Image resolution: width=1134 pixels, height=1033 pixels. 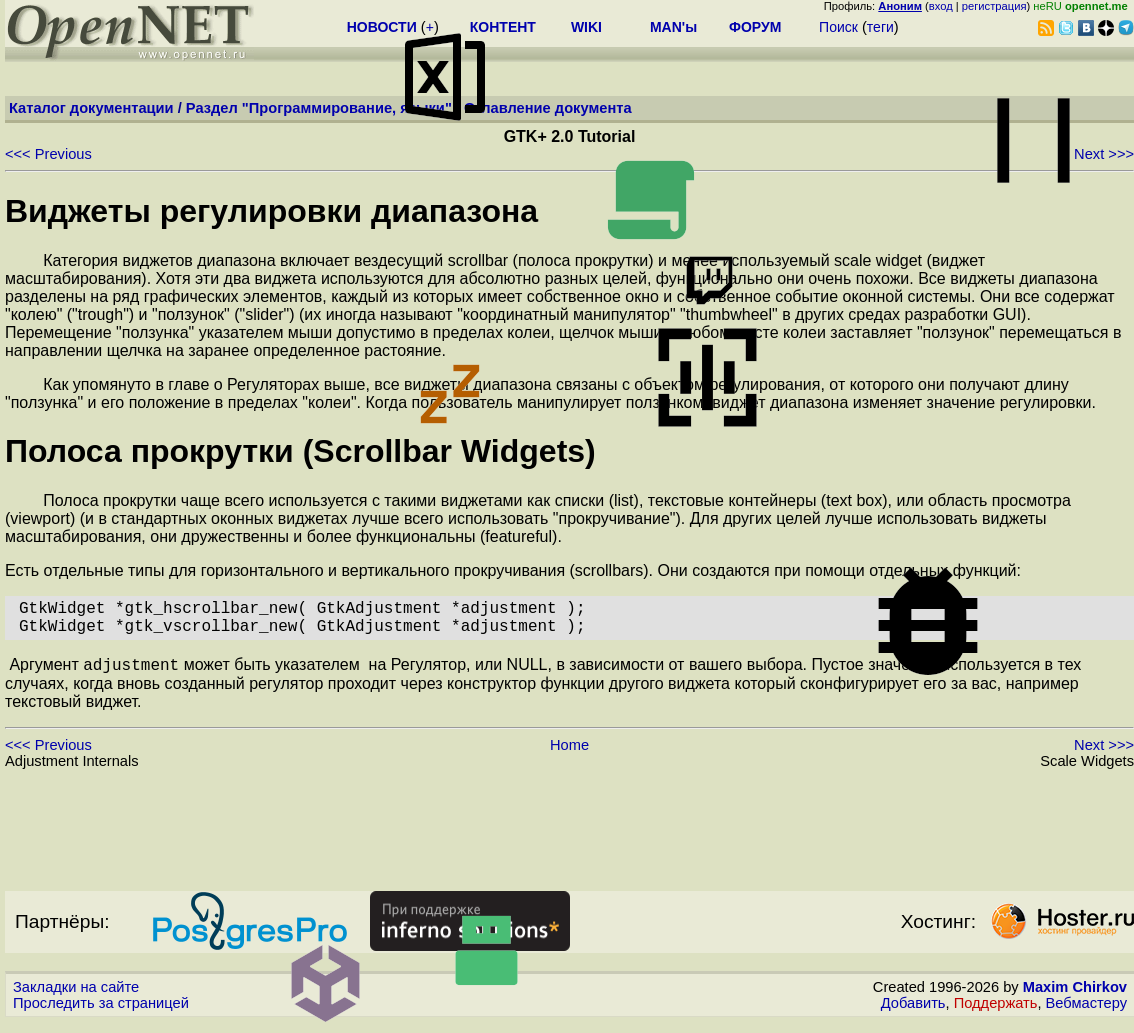 What do you see at coordinates (325, 983) in the screenshot?
I see `unity game engine logo` at bounding box center [325, 983].